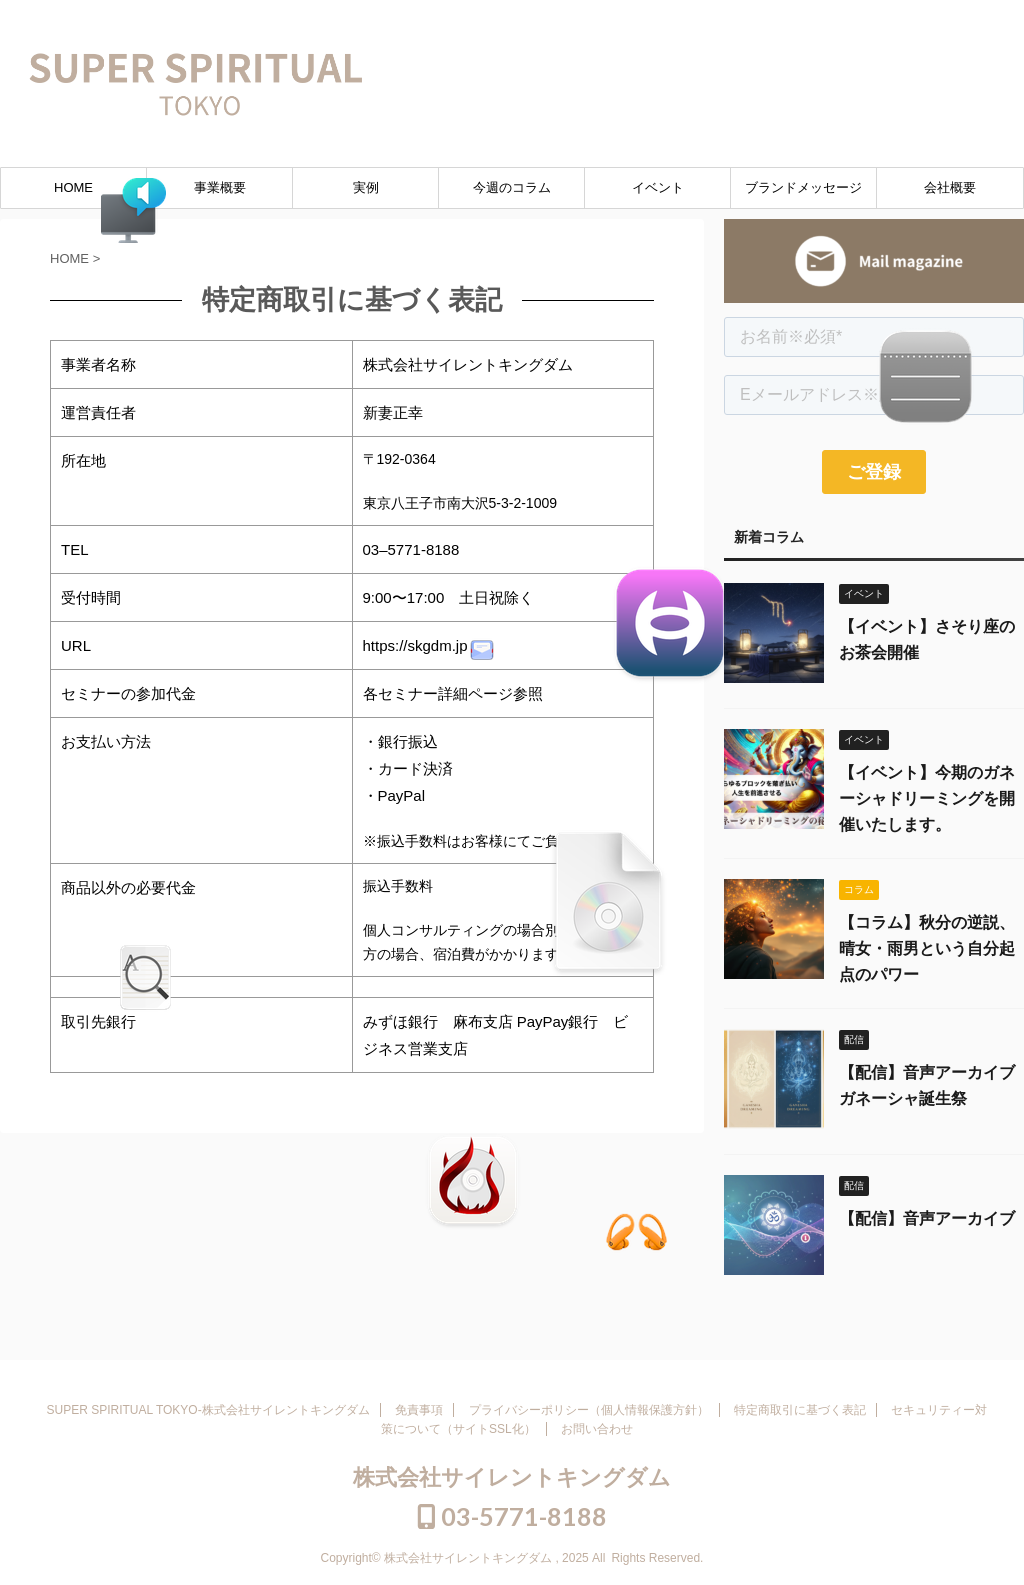  What do you see at coordinates (670, 623) in the screenshot?
I see `open HyperPlay gaming launcher` at bounding box center [670, 623].